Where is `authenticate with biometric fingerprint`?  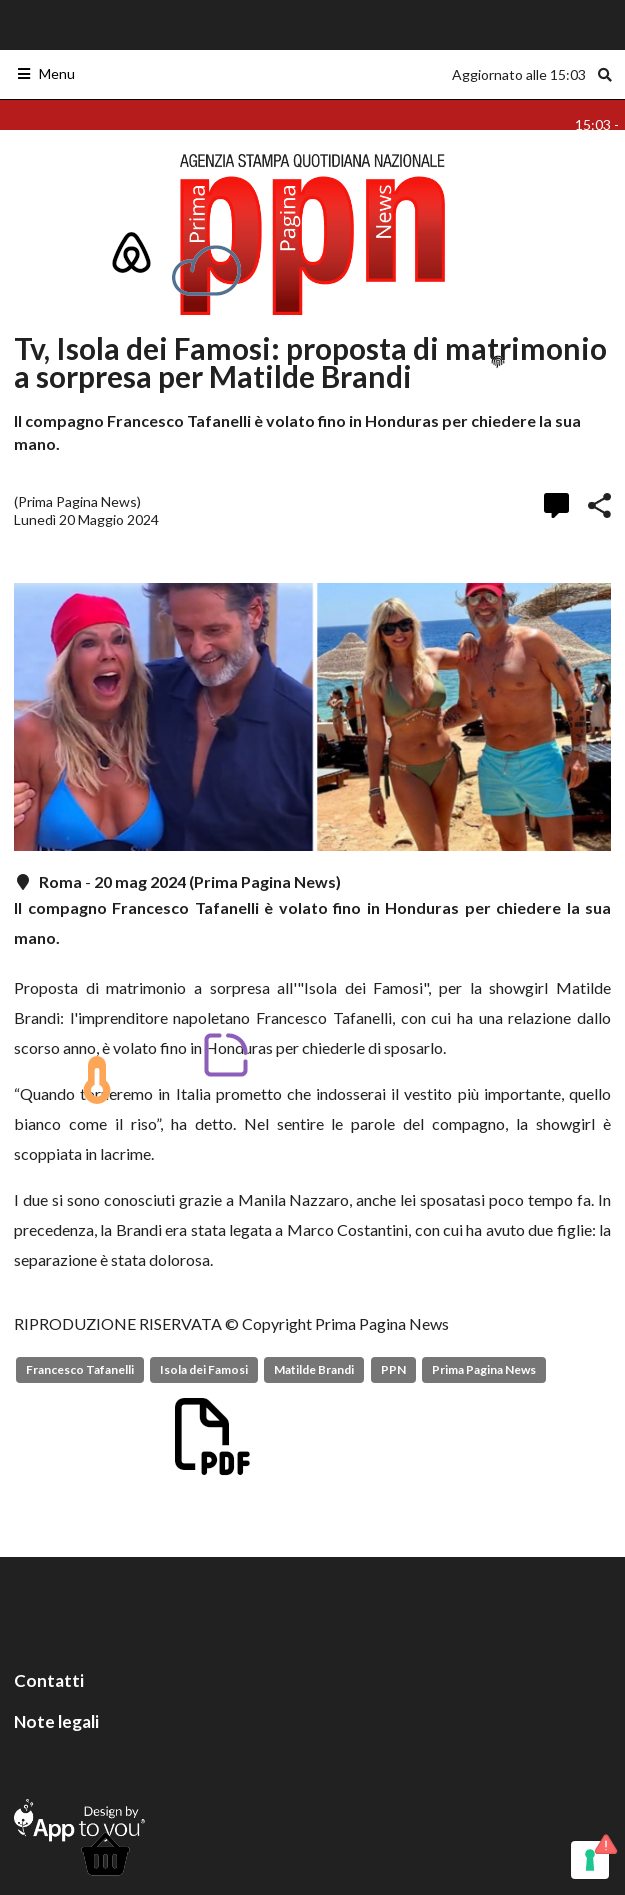
authenticate with biometric fingerprint is located at coordinates (498, 362).